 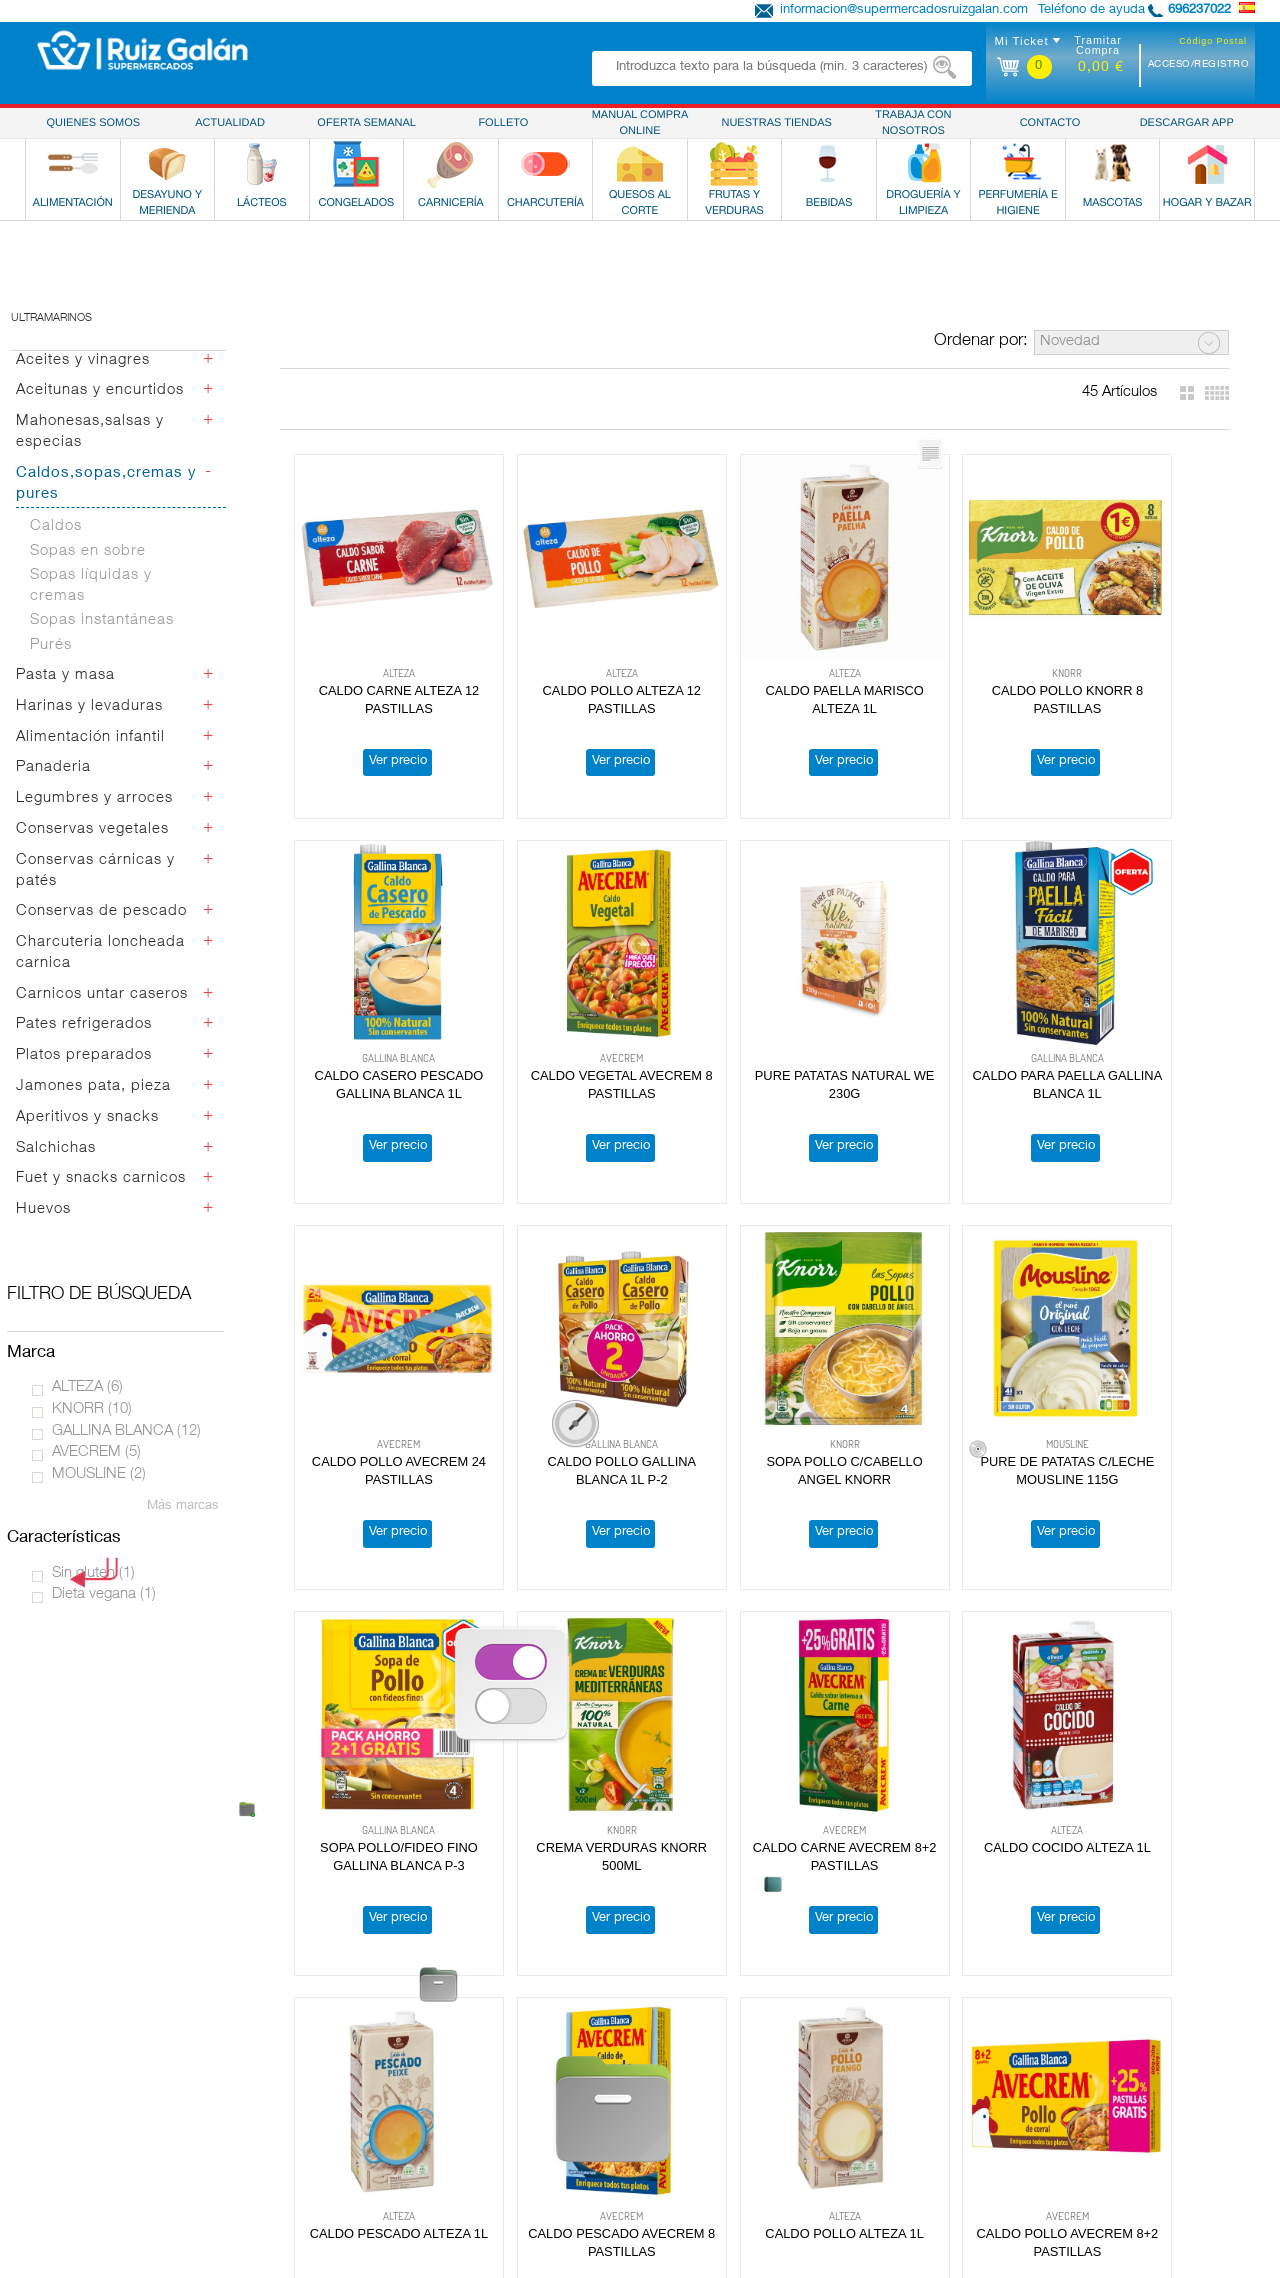 I want to click on open sysprof system profiler, so click(x=575, y=1423).